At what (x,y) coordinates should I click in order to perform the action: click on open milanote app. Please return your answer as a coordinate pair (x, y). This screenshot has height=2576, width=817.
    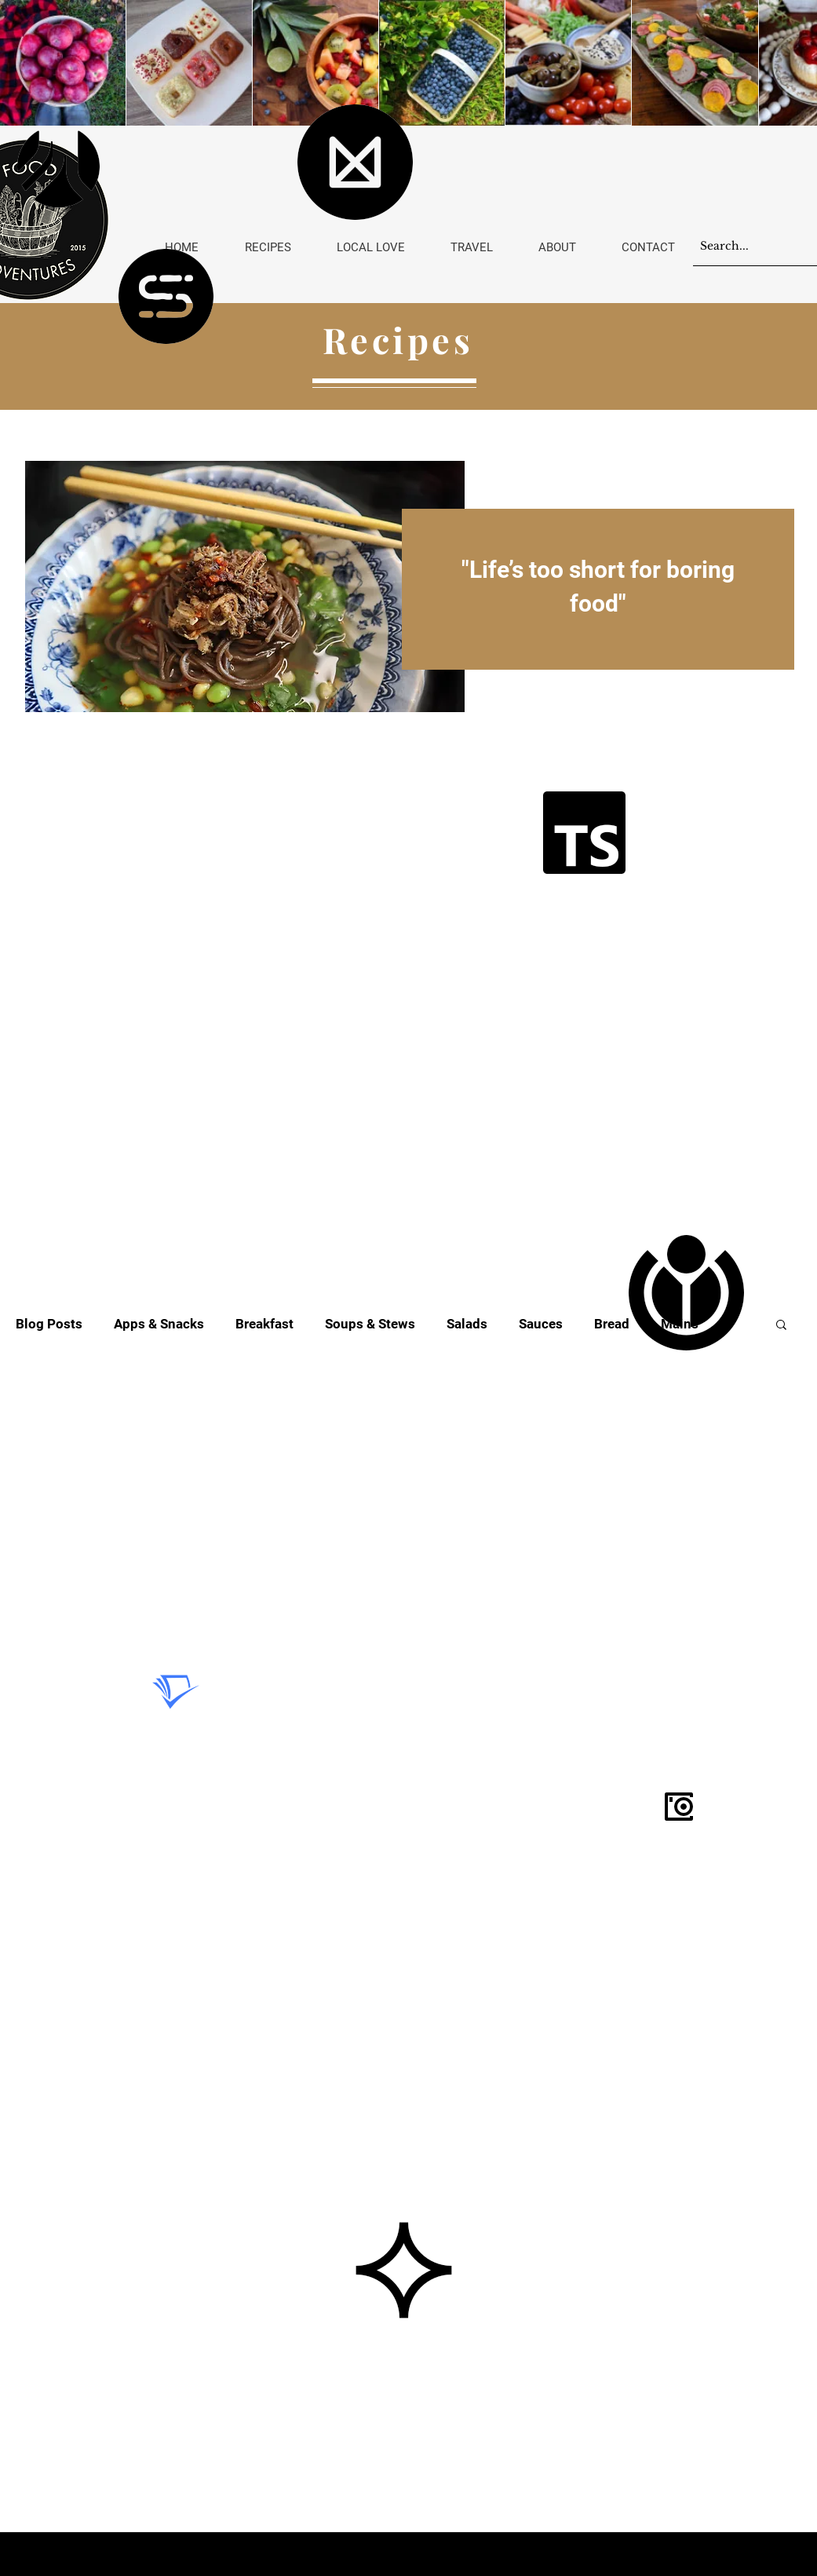
    Looking at the image, I should click on (355, 162).